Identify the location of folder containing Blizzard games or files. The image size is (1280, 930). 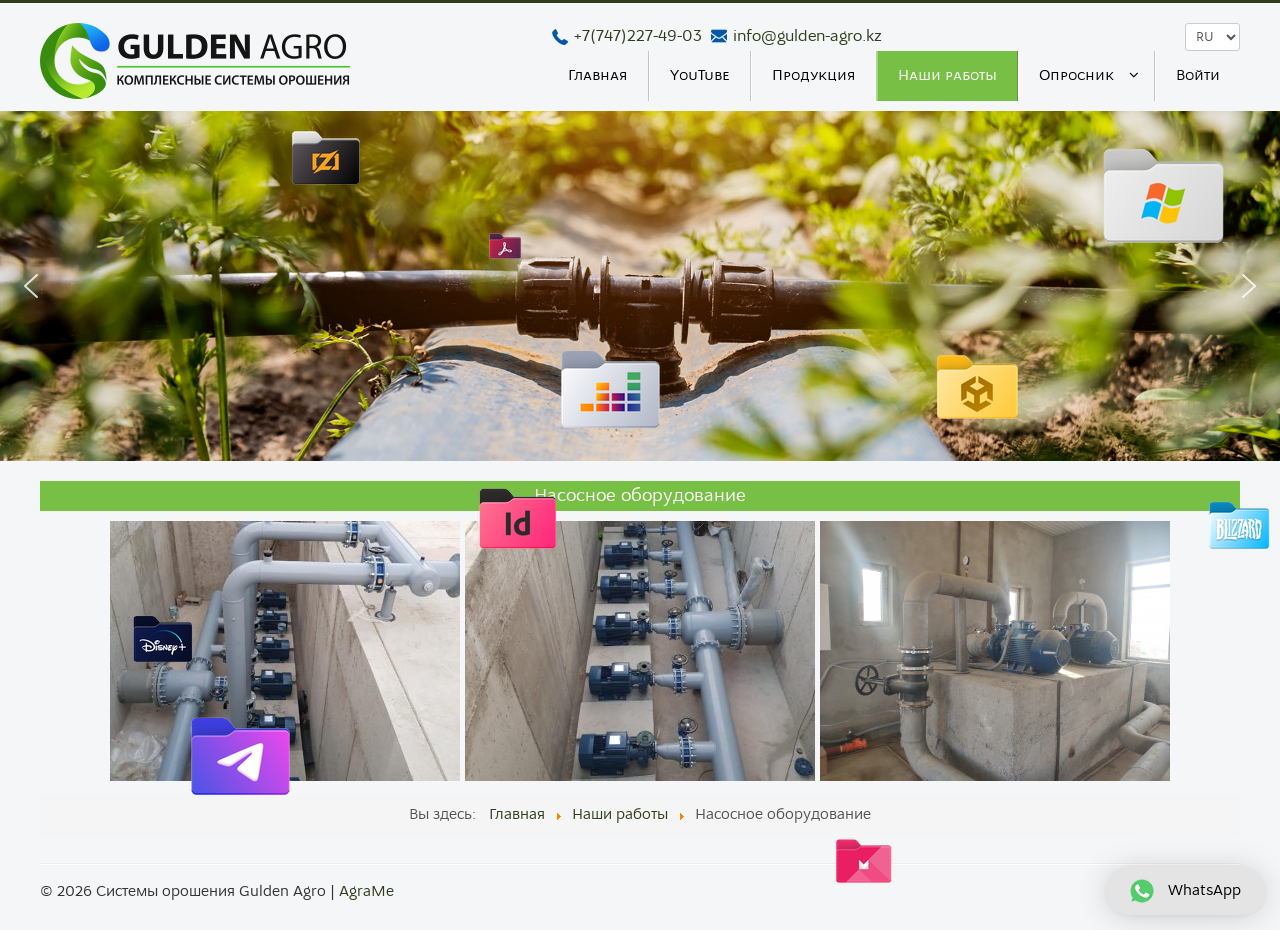
(1239, 527).